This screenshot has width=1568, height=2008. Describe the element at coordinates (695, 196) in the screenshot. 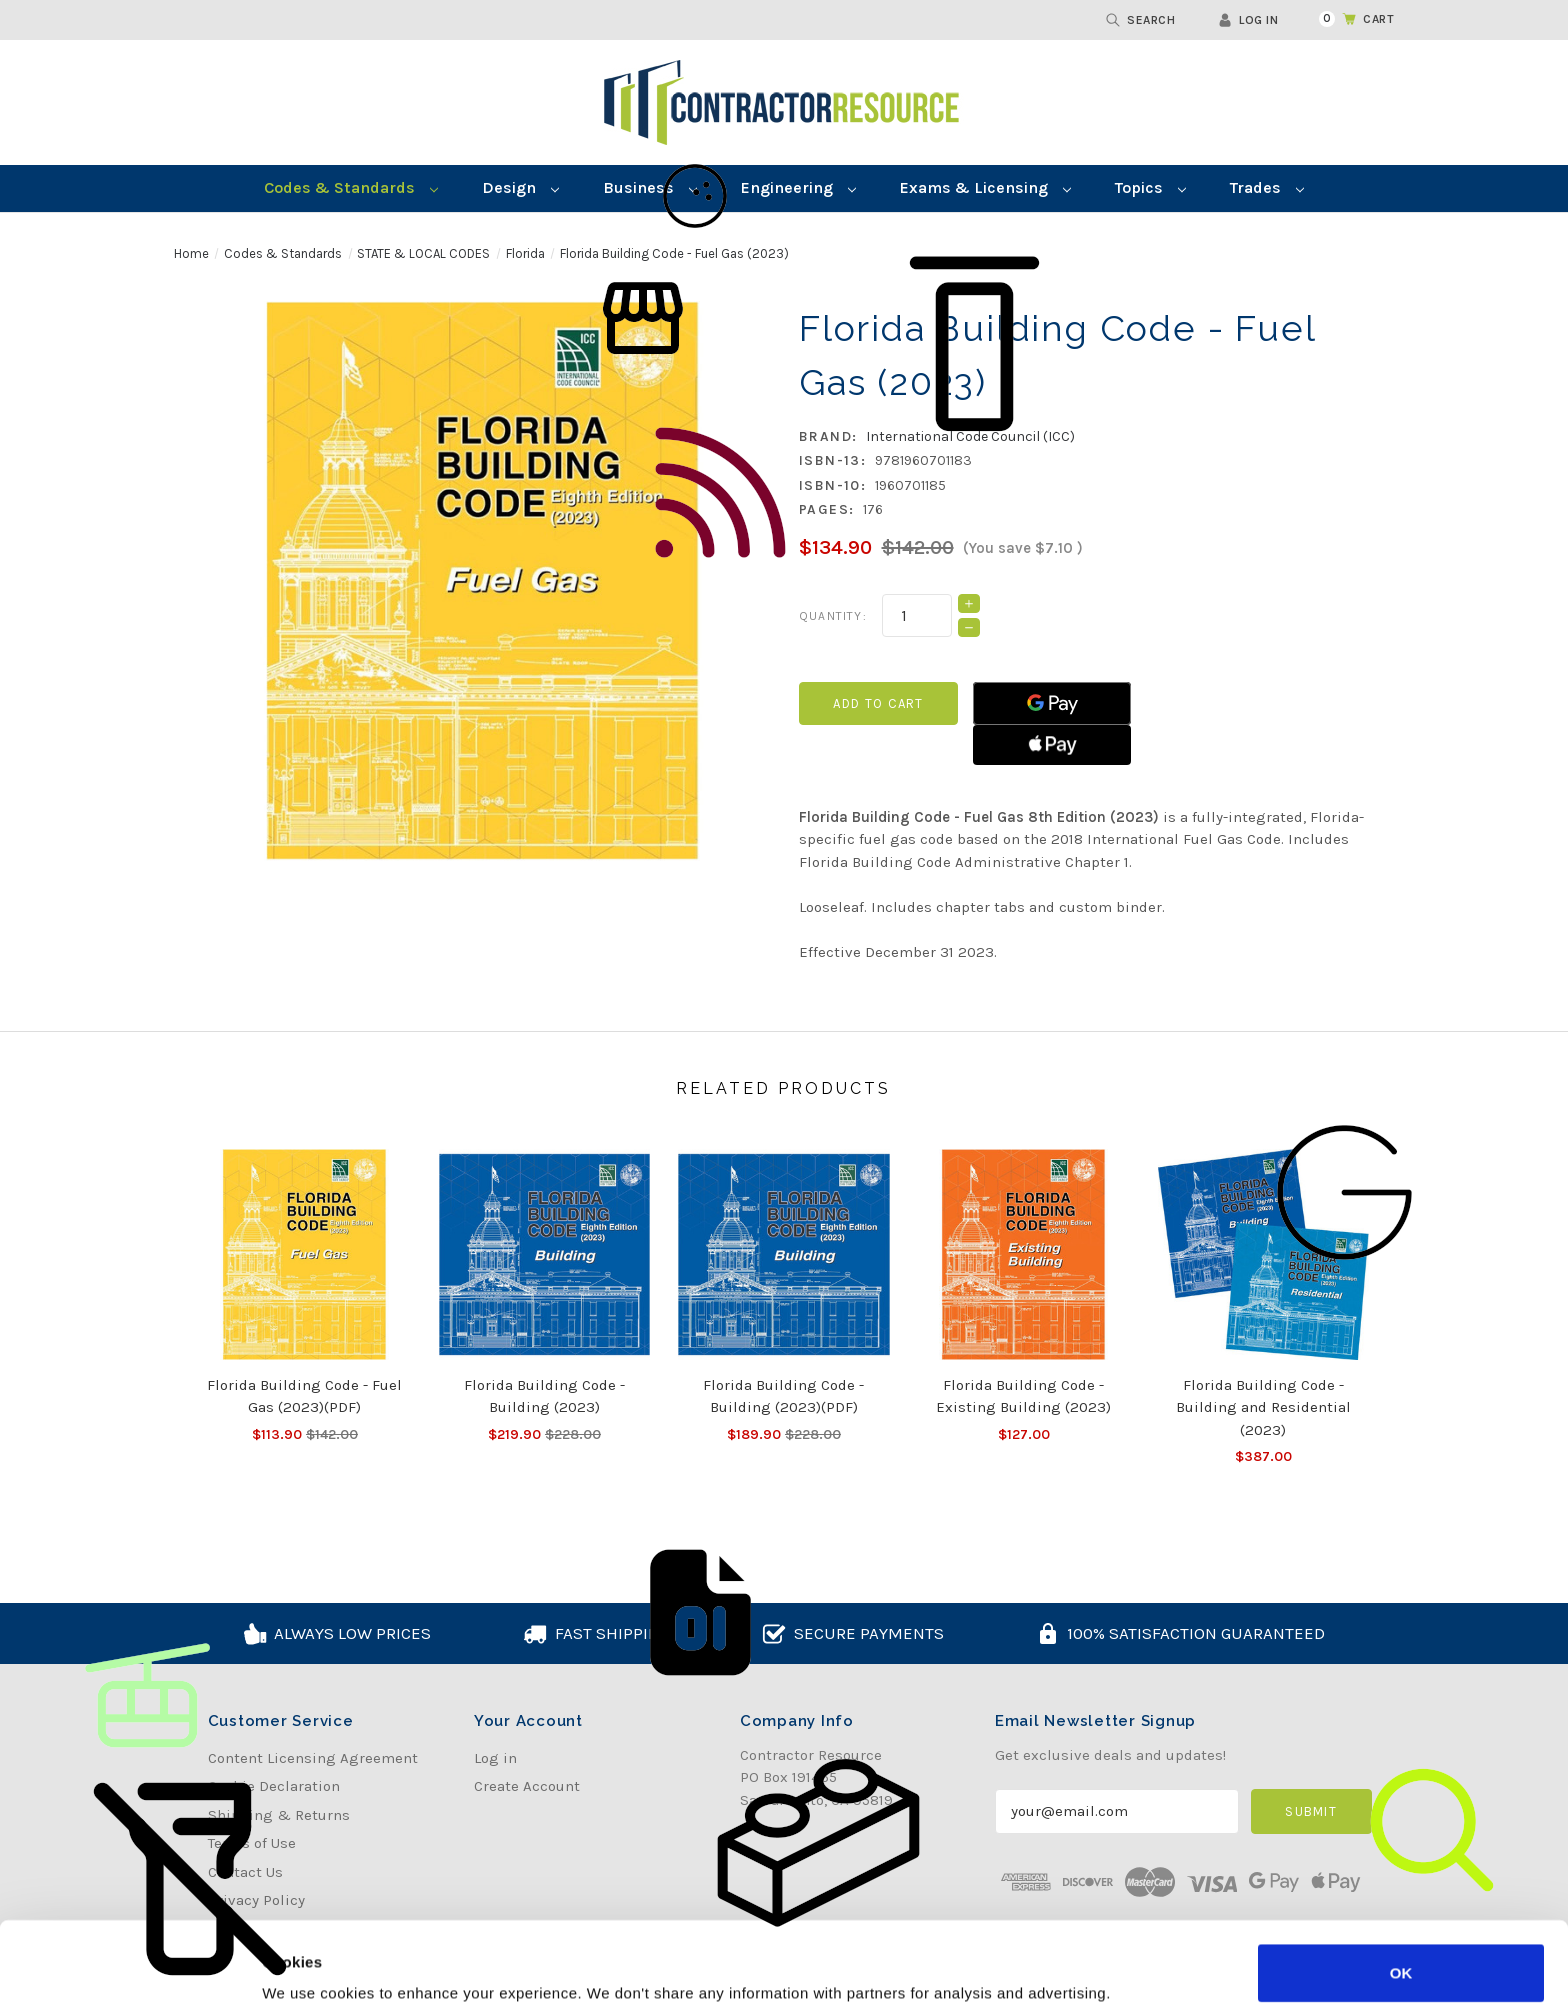

I see `access bowling or sports games` at that location.